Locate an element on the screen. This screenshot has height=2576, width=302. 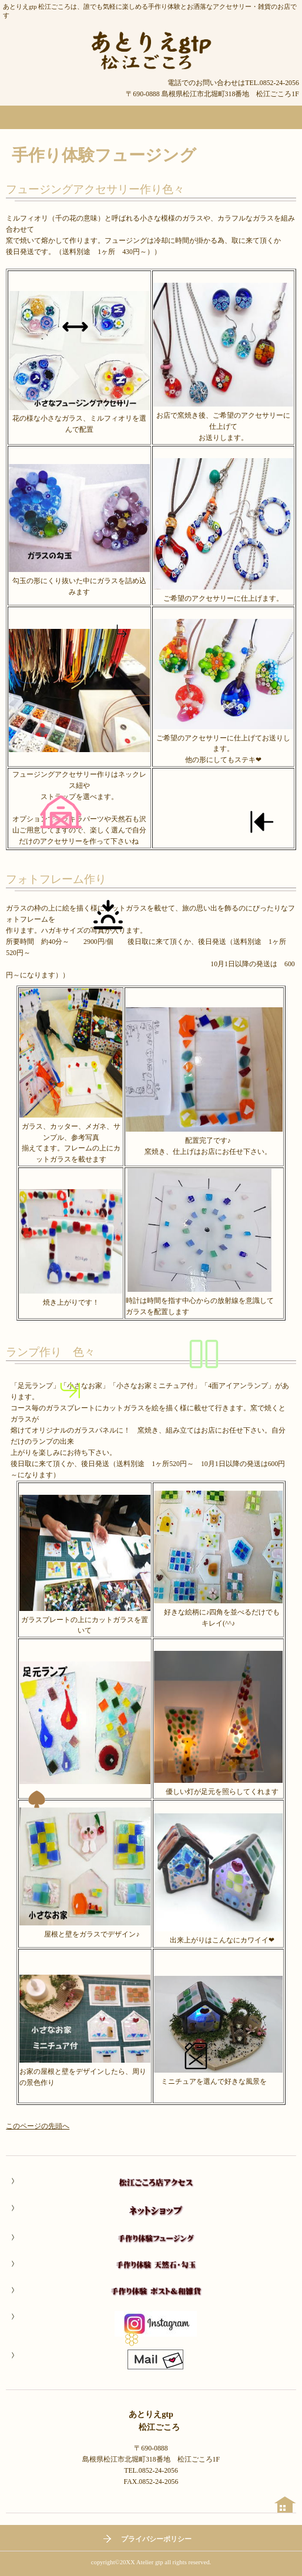
adjust width or resize horizontally is located at coordinates (75, 327).